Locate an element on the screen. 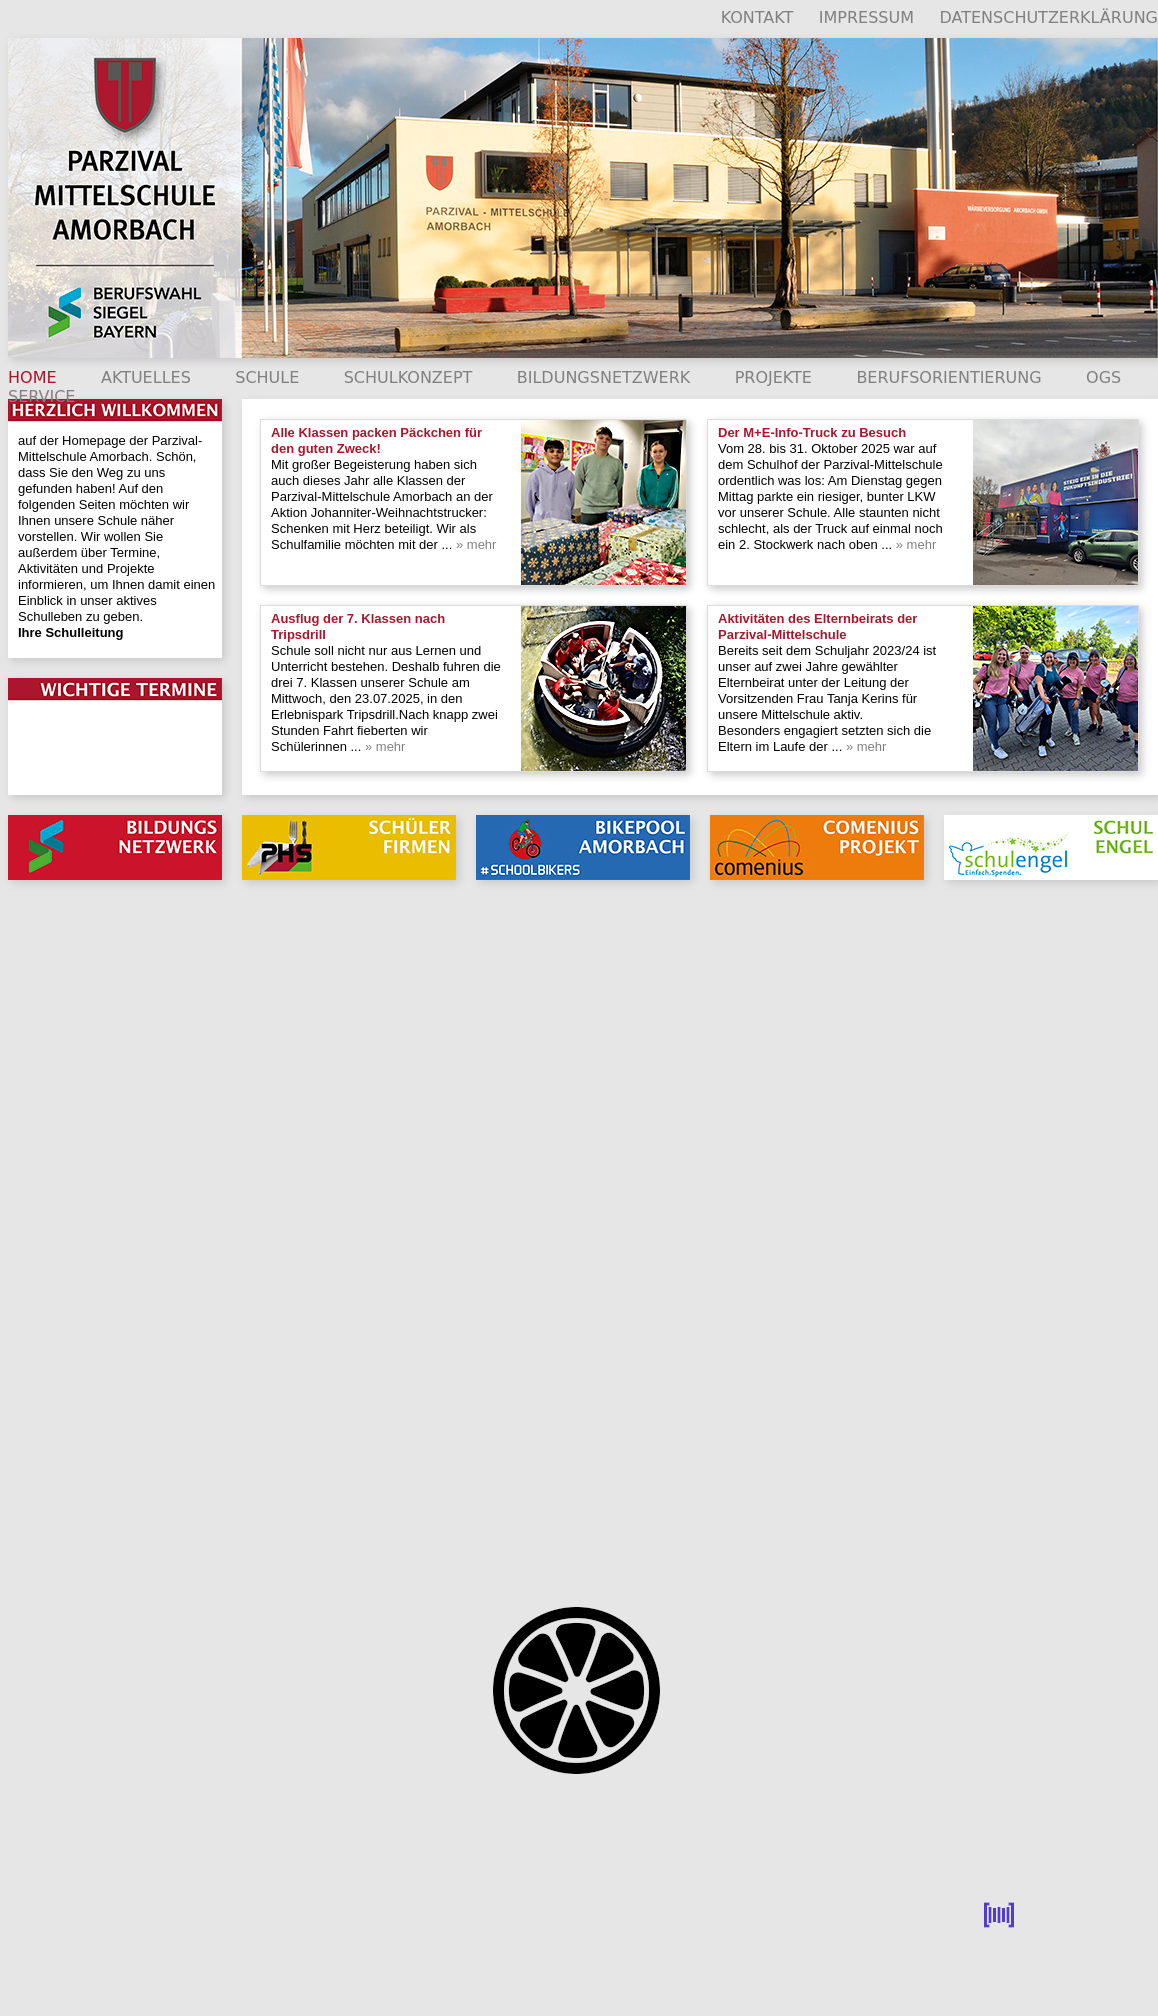  visit papers with code website is located at coordinates (999, 1915).